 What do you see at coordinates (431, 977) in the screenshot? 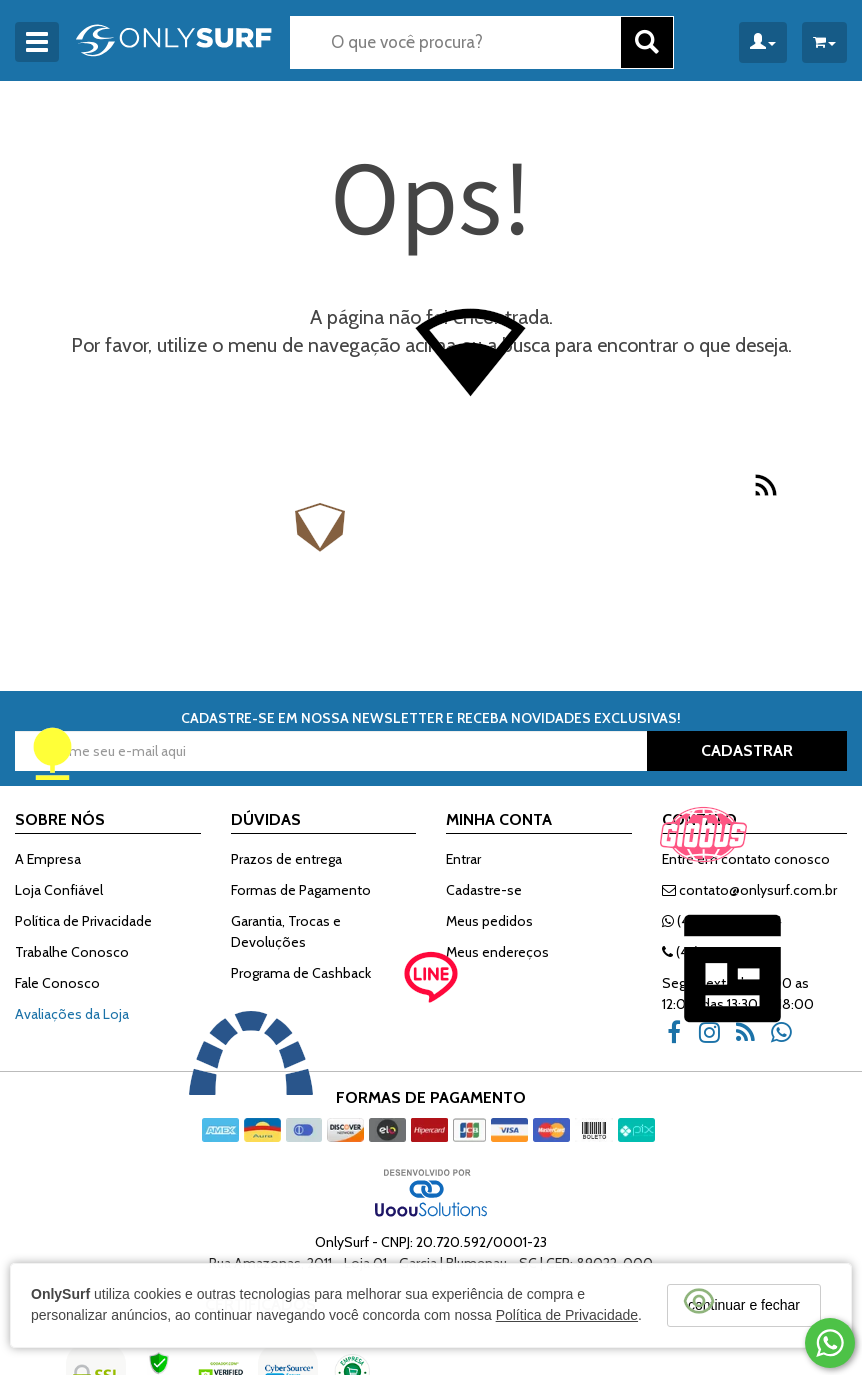
I see `open the LINE messaging app` at bounding box center [431, 977].